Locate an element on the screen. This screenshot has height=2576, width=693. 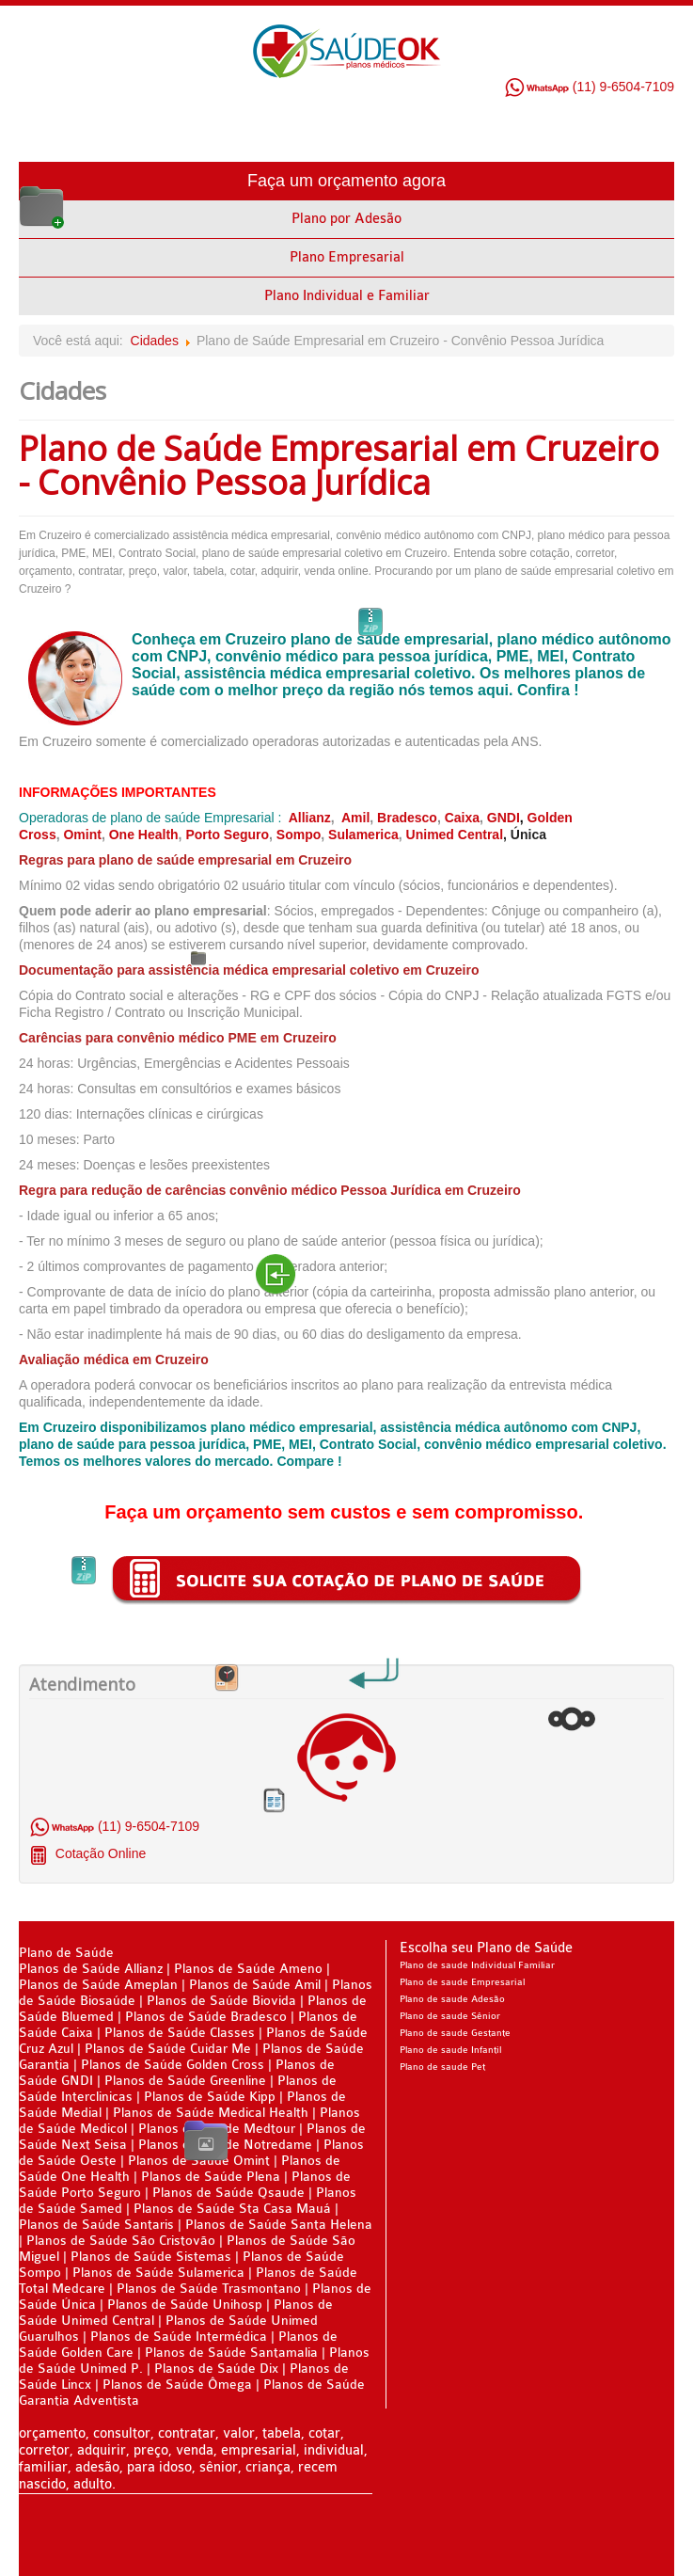
compressed zip archive file is located at coordinates (370, 622).